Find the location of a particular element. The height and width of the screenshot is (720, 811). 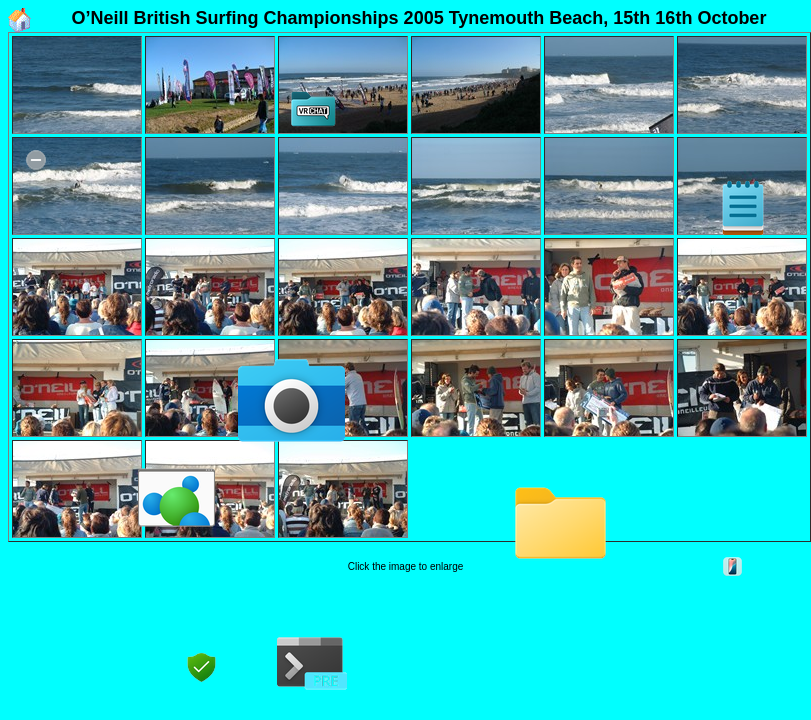

mirror your iPhone screen to your Mac is located at coordinates (732, 566).